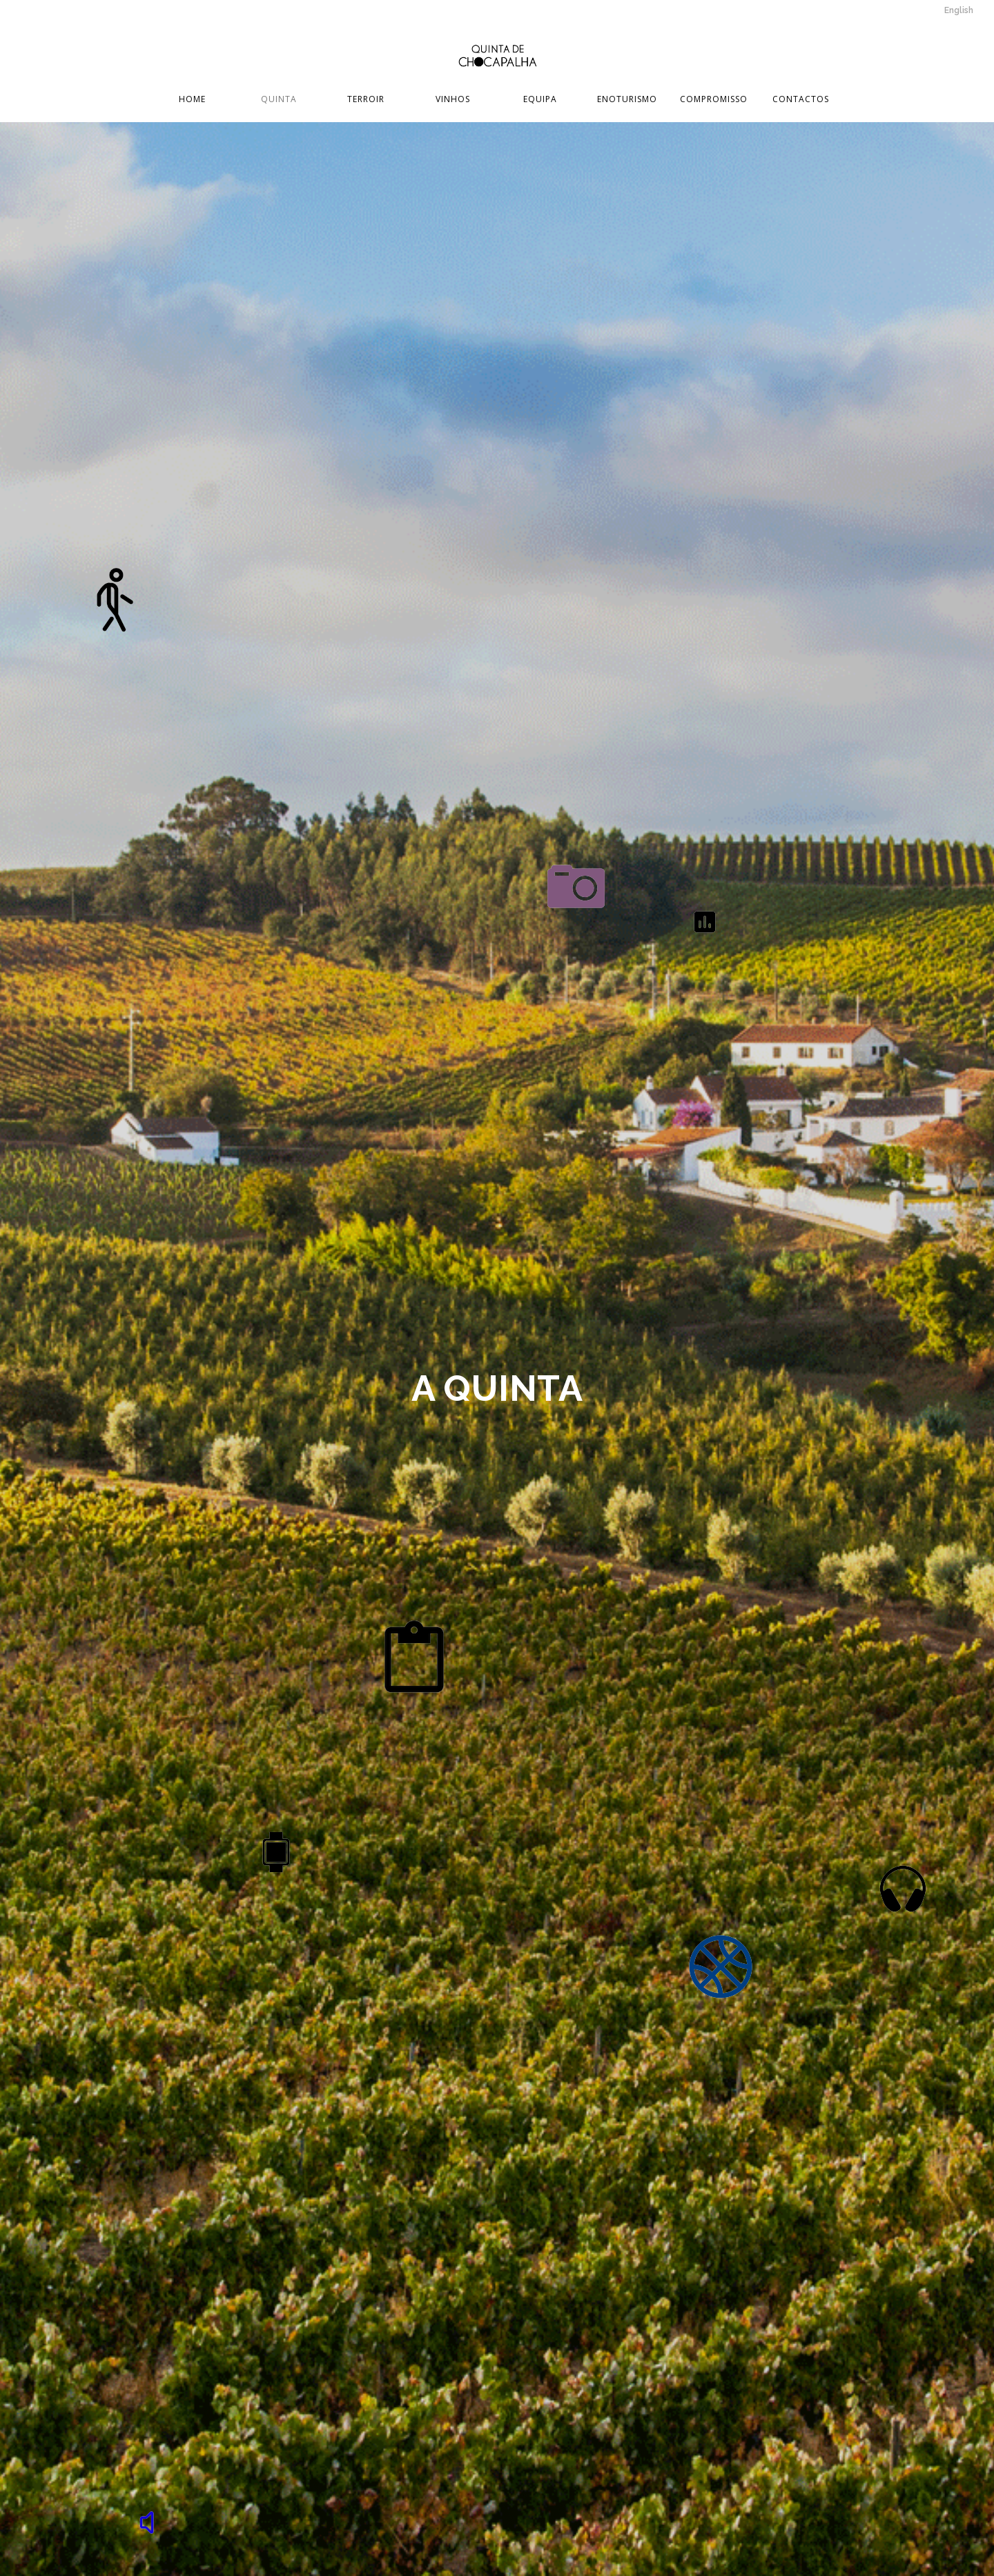  Describe the element at coordinates (705, 922) in the screenshot. I see `view poll results` at that location.